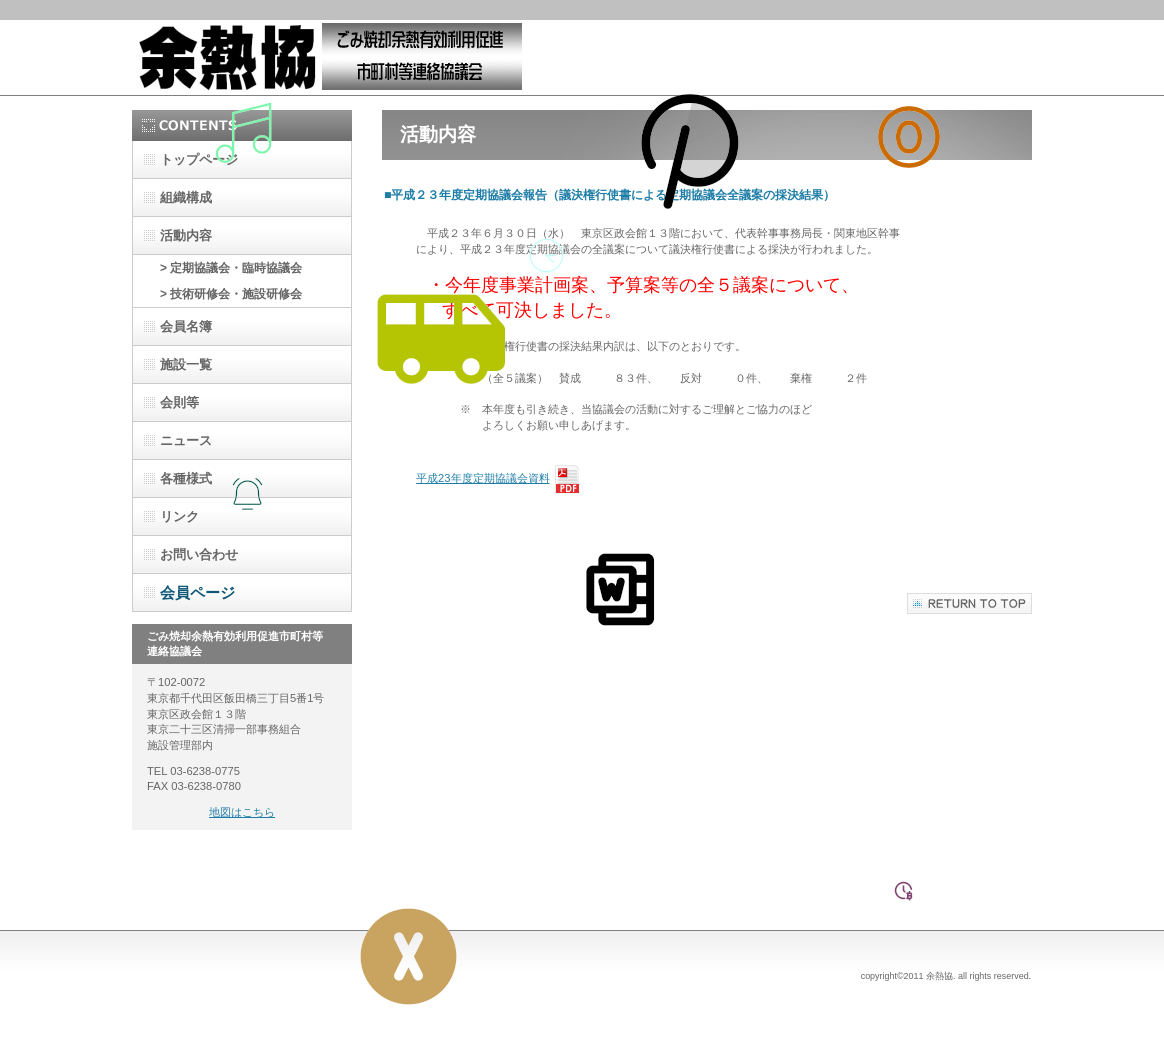 The width and height of the screenshot is (1164, 1058). I want to click on view afternoon schedule or events, so click(546, 255).